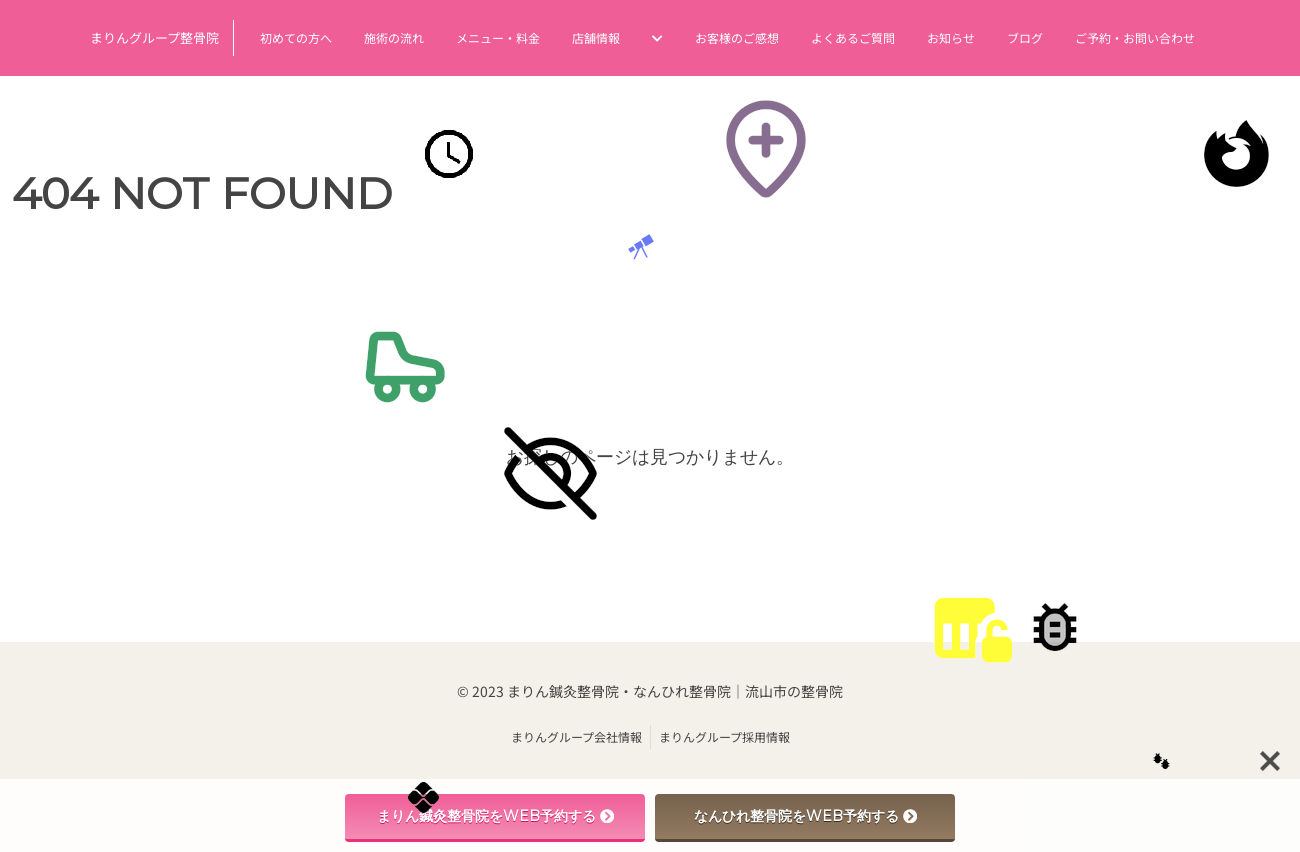 This screenshot has height=852, width=1300. I want to click on explore or discover new content, so click(641, 247).